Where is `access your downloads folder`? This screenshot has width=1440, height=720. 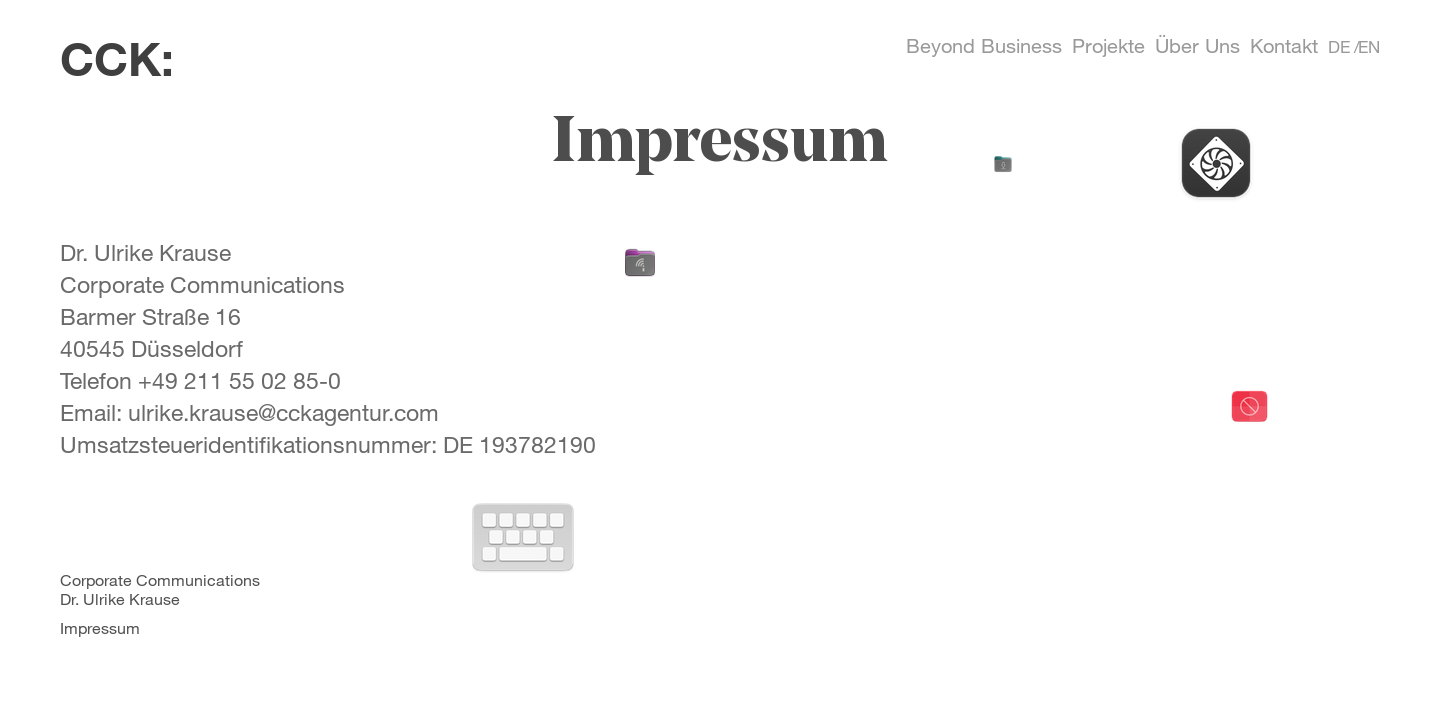
access your downloads folder is located at coordinates (1003, 164).